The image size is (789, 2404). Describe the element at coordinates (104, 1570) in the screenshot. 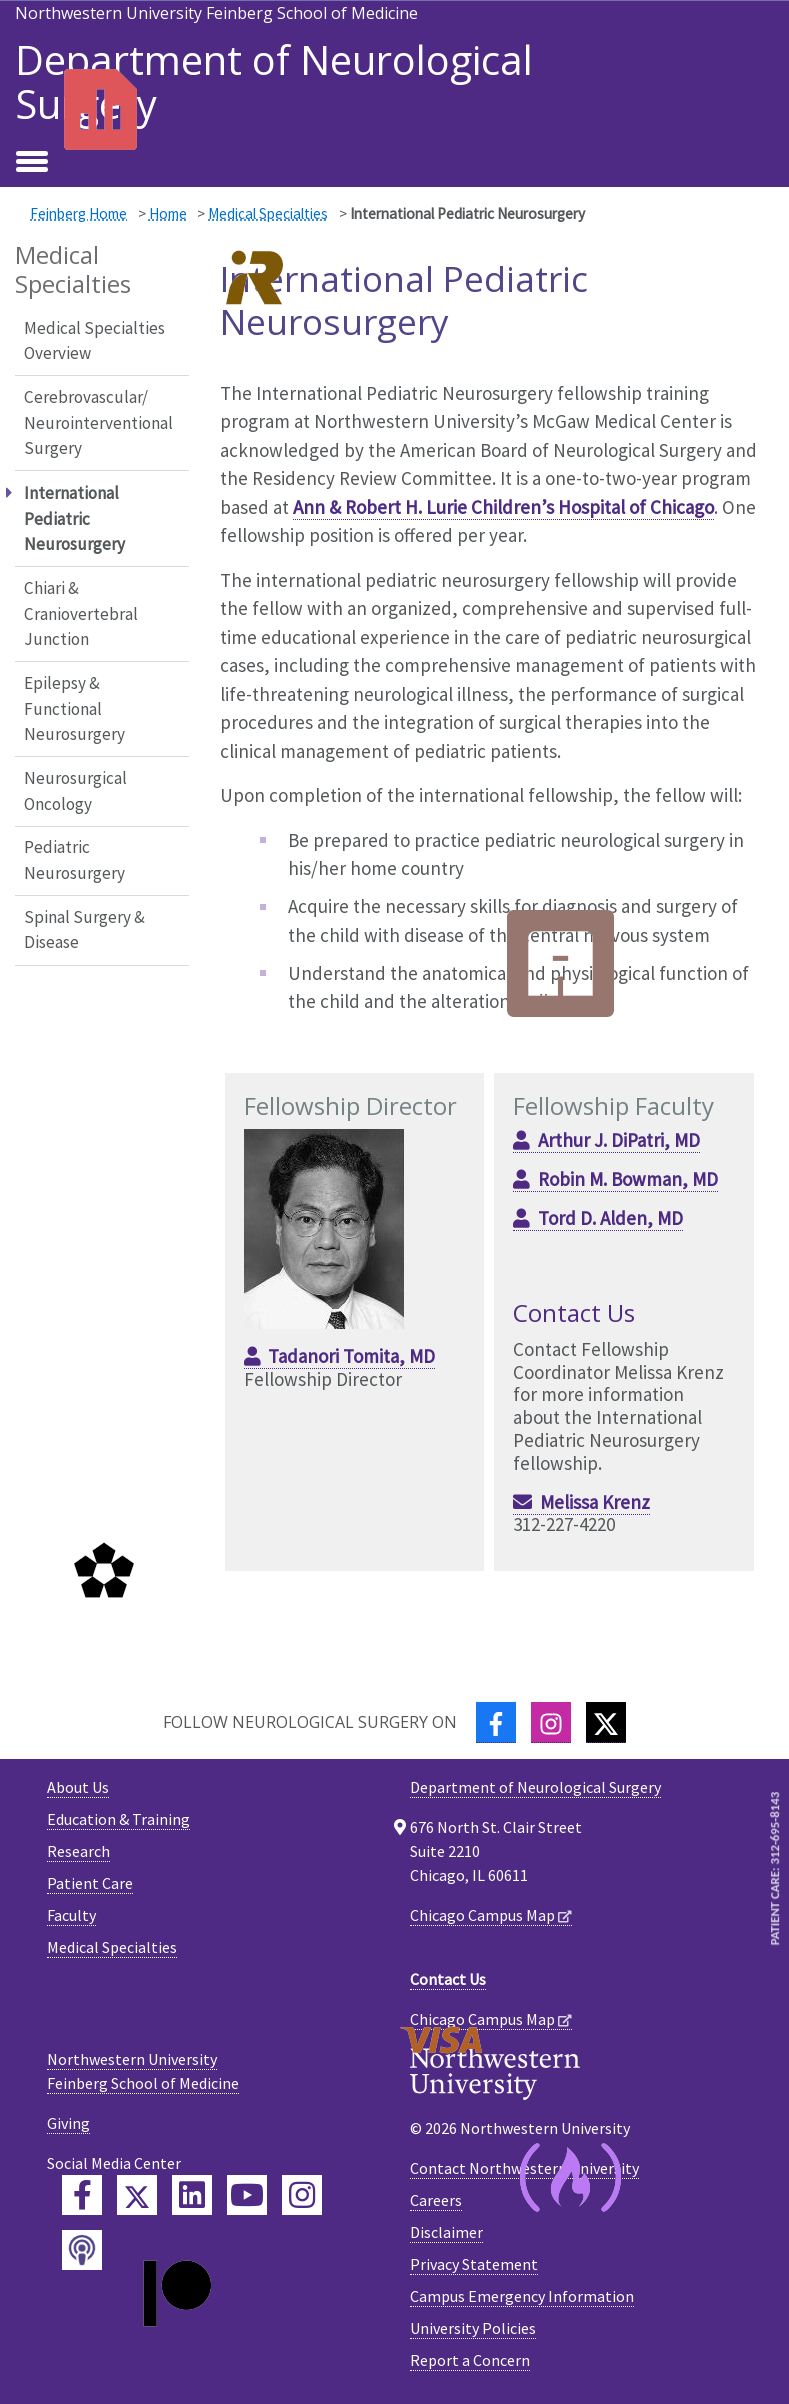

I see `rootssage app or service logo` at that location.